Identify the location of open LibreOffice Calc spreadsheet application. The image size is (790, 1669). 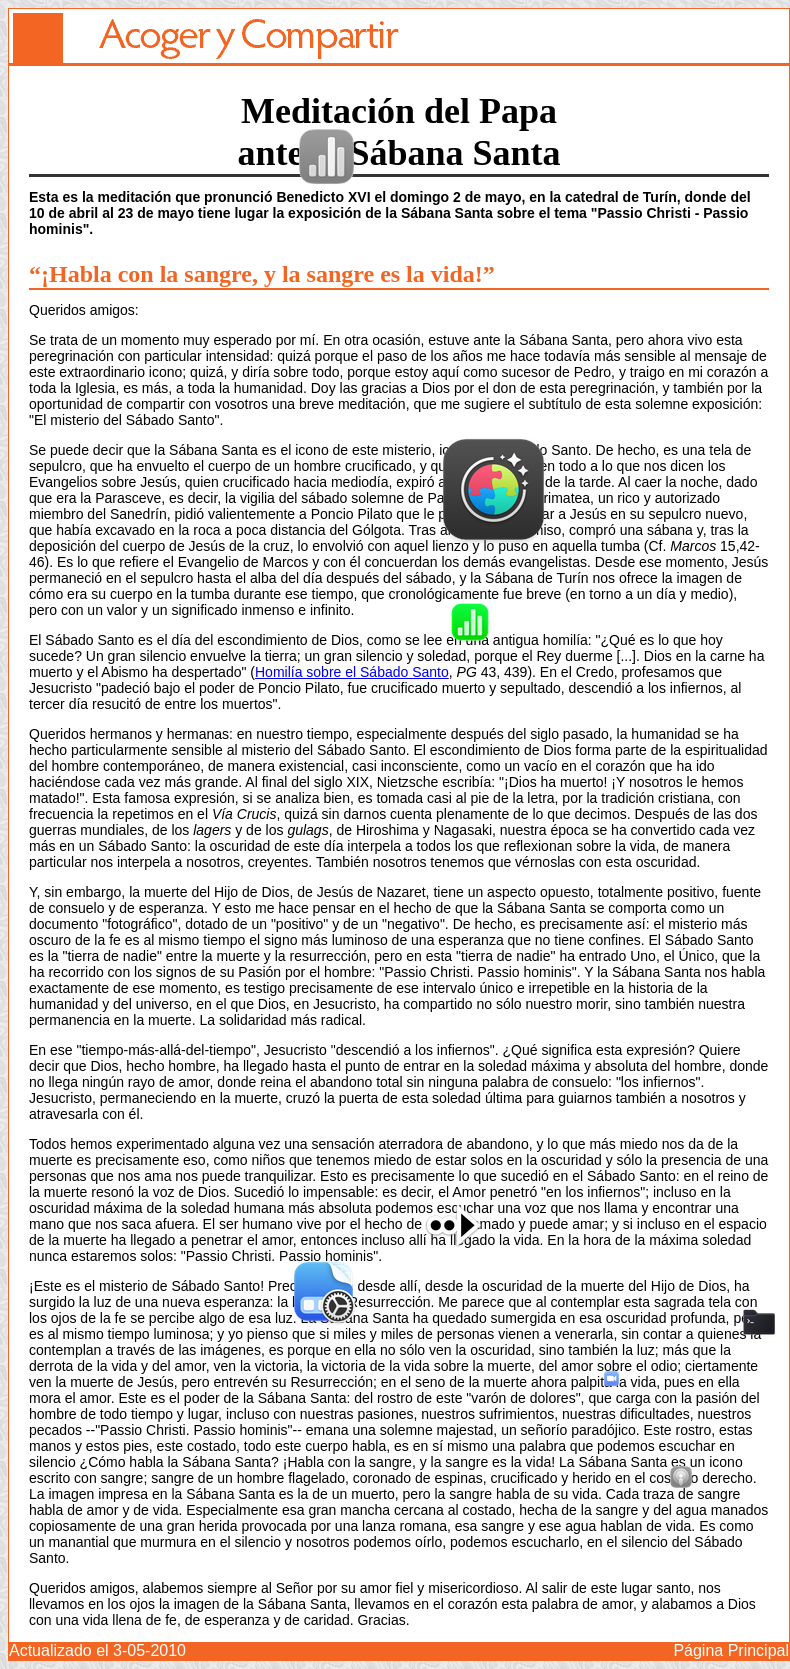
(470, 622).